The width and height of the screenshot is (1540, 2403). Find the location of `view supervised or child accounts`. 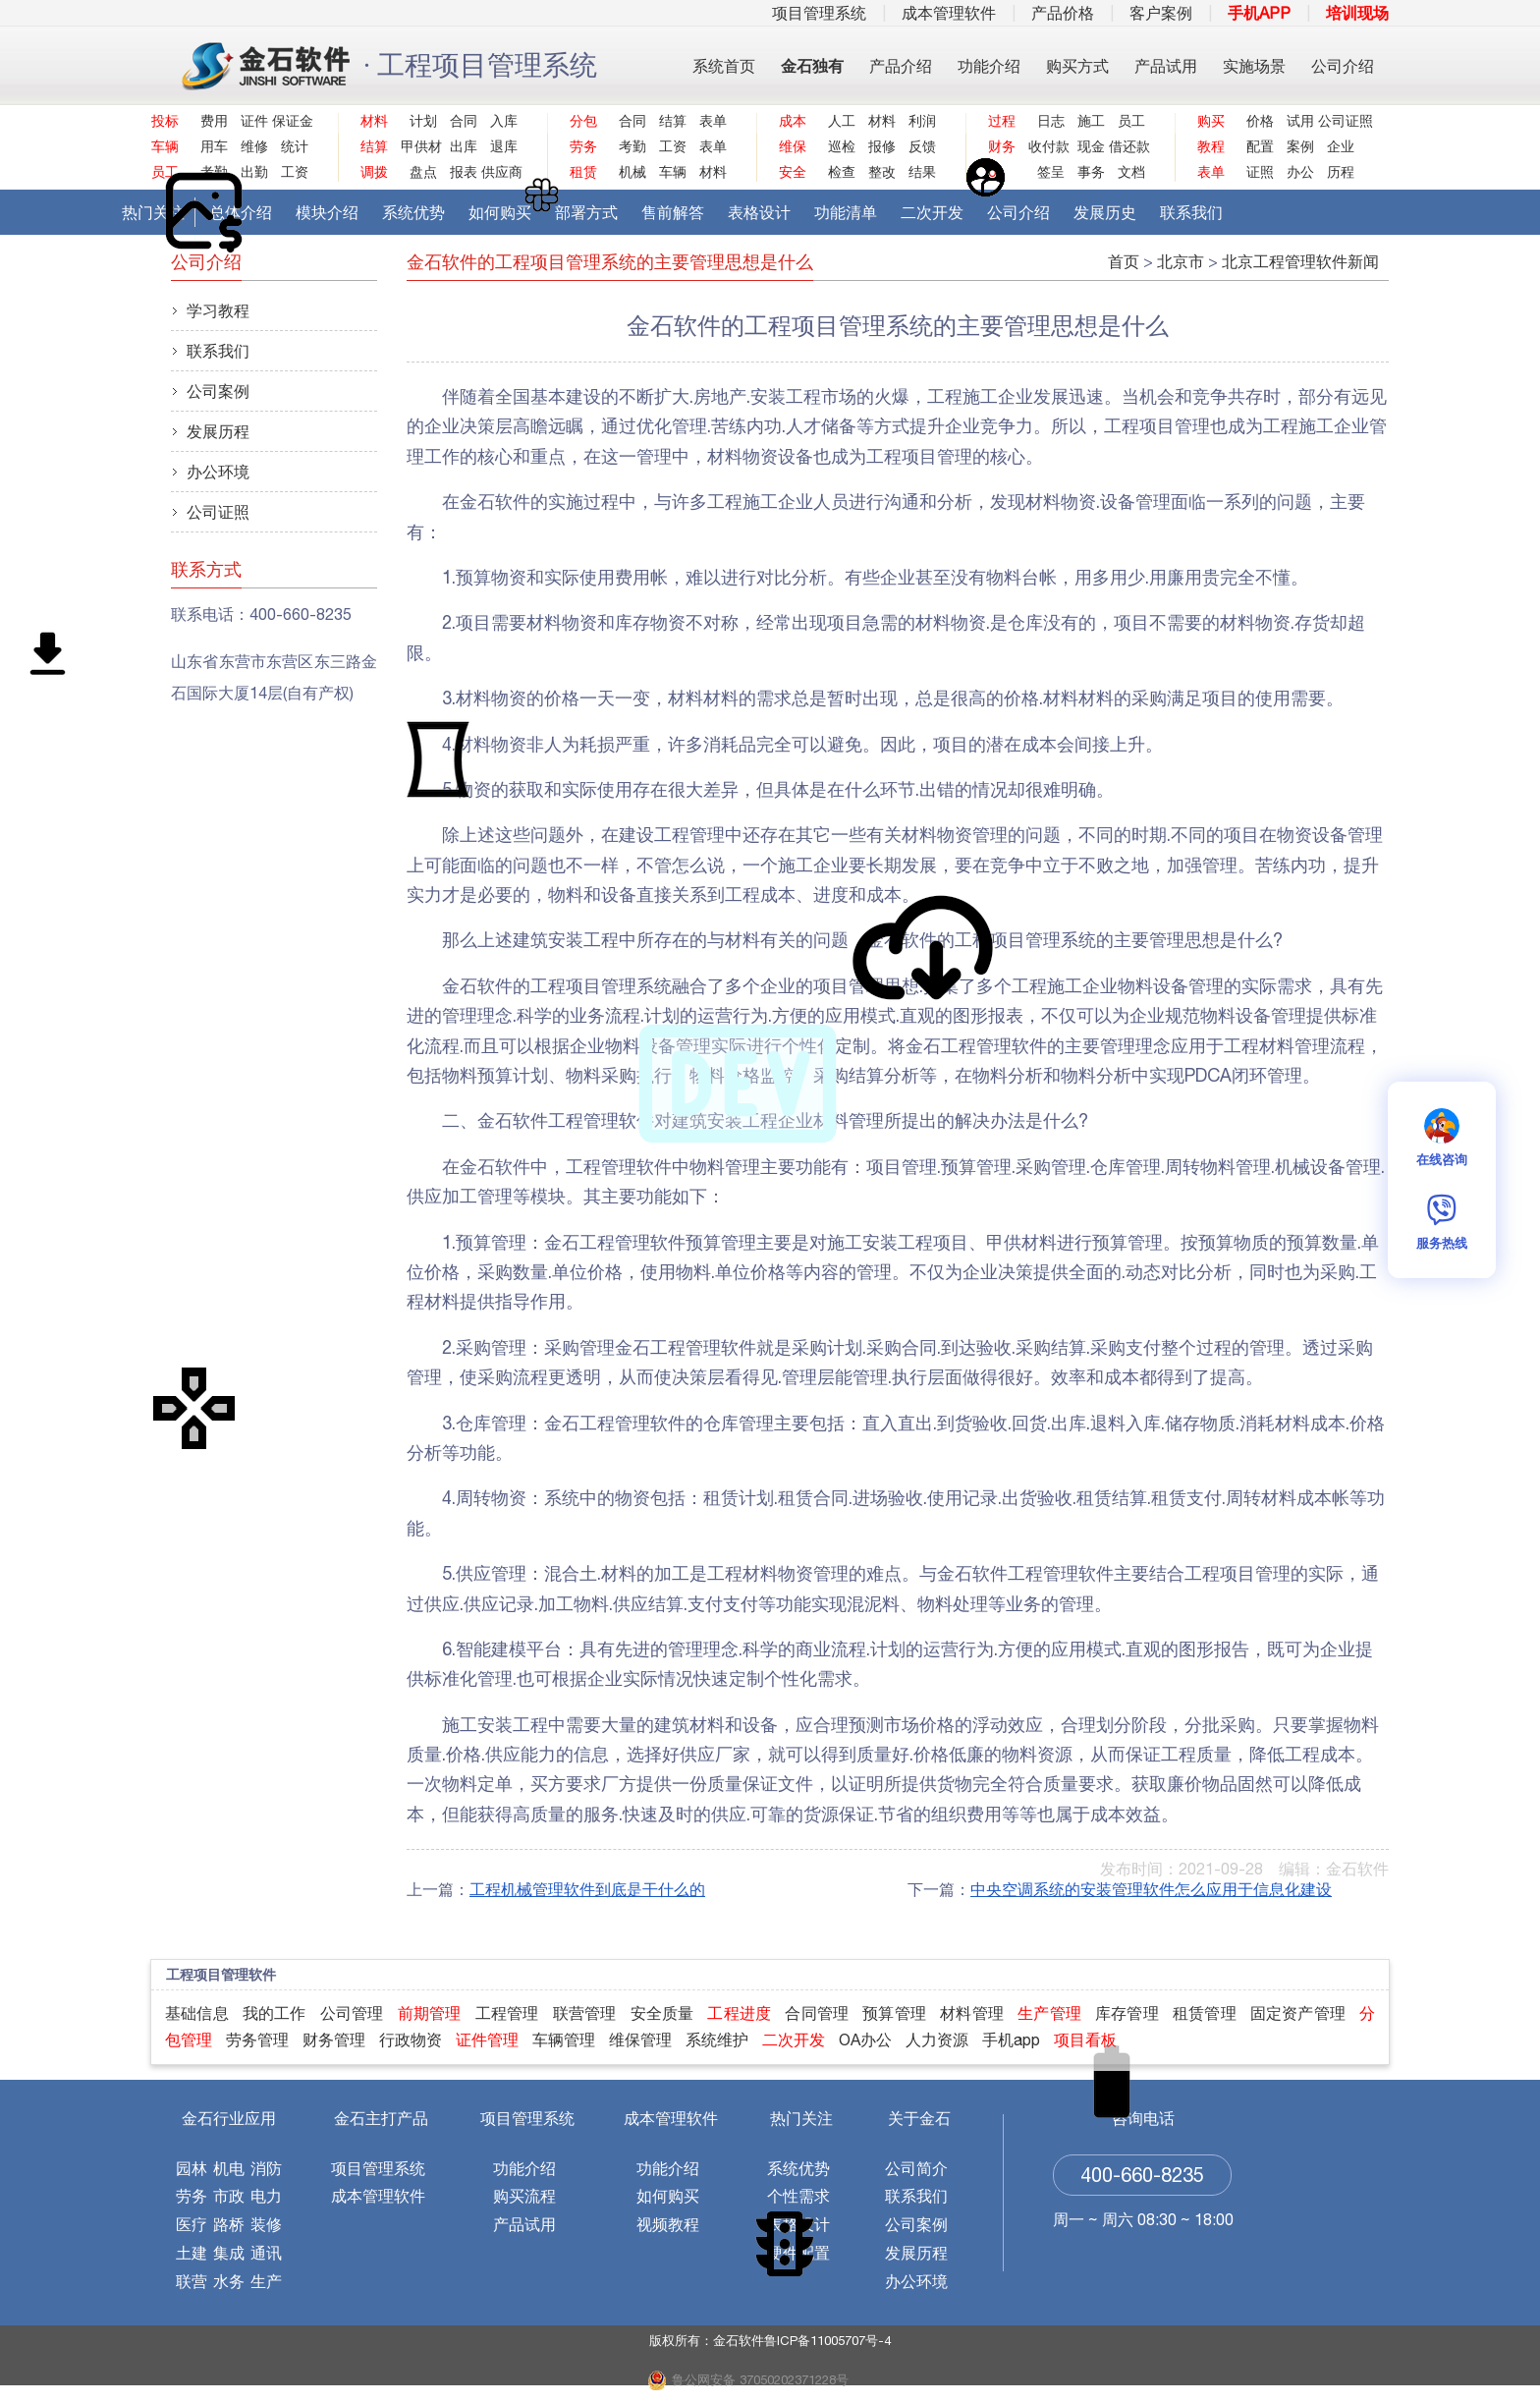

view supervised or child accounts is located at coordinates (985, 177).